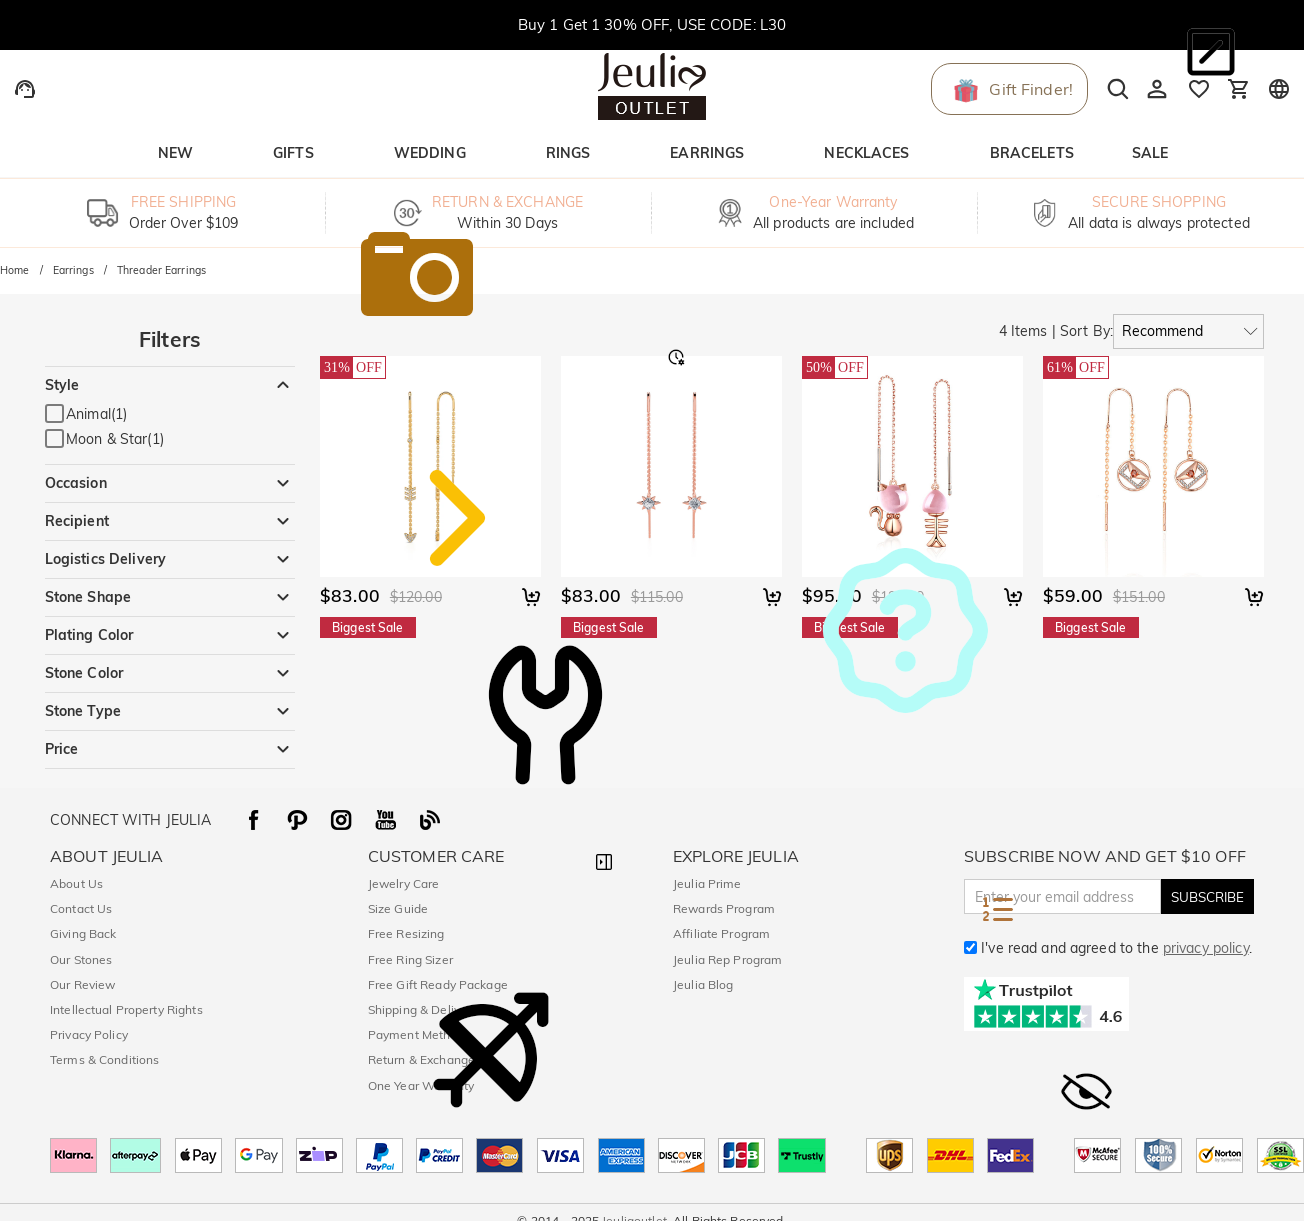 This screenshot has height=1221, width=1304. What do you see at coordinates (999, 909) in the screenshot?
I see `create a numbered list` at bounding box center [999, 909].